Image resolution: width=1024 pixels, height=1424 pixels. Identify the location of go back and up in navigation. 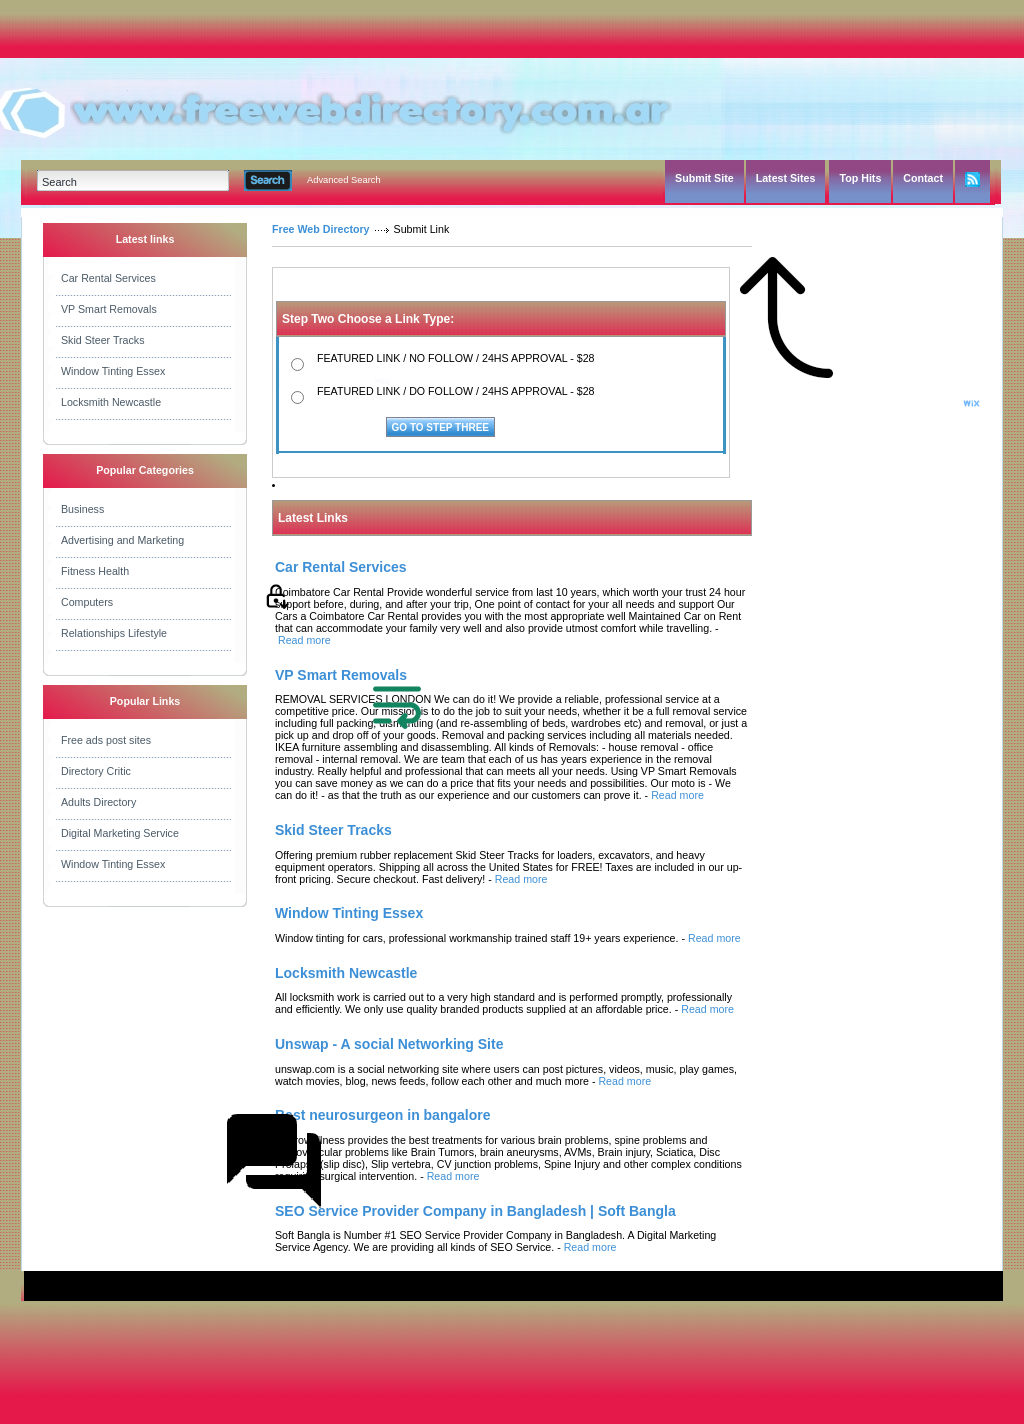
(786, 317).